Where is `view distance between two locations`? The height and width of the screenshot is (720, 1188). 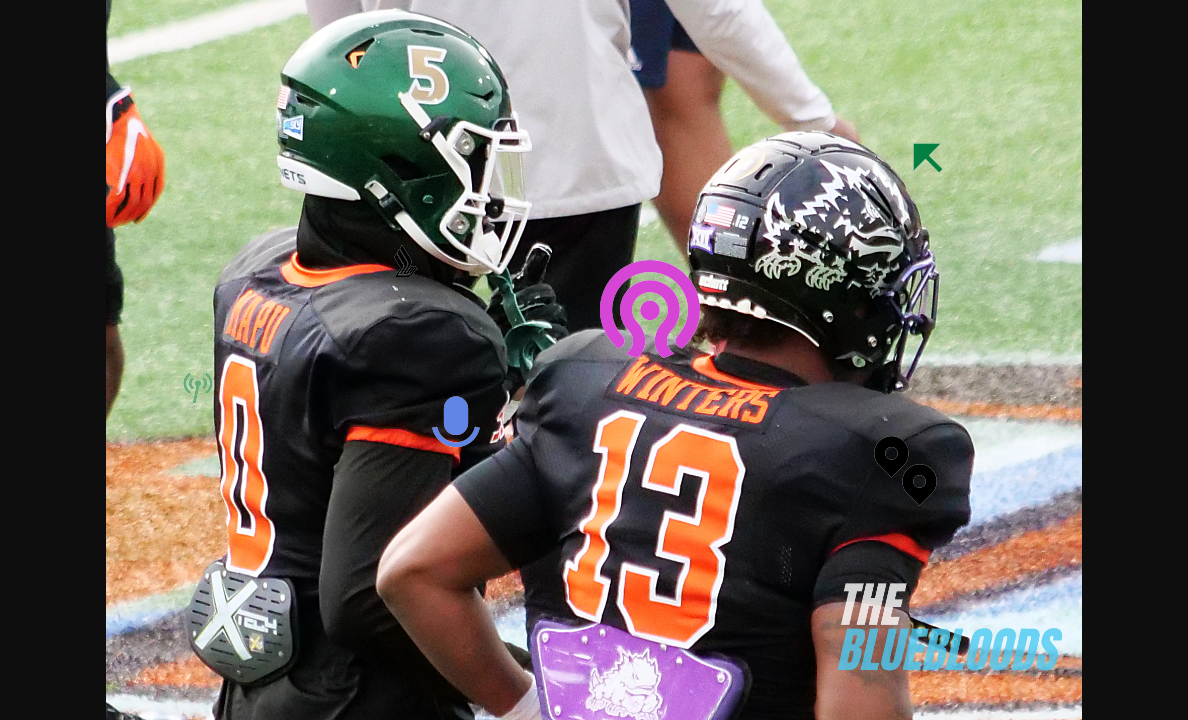
view distance between two locations is located at coordinates (905, 470).